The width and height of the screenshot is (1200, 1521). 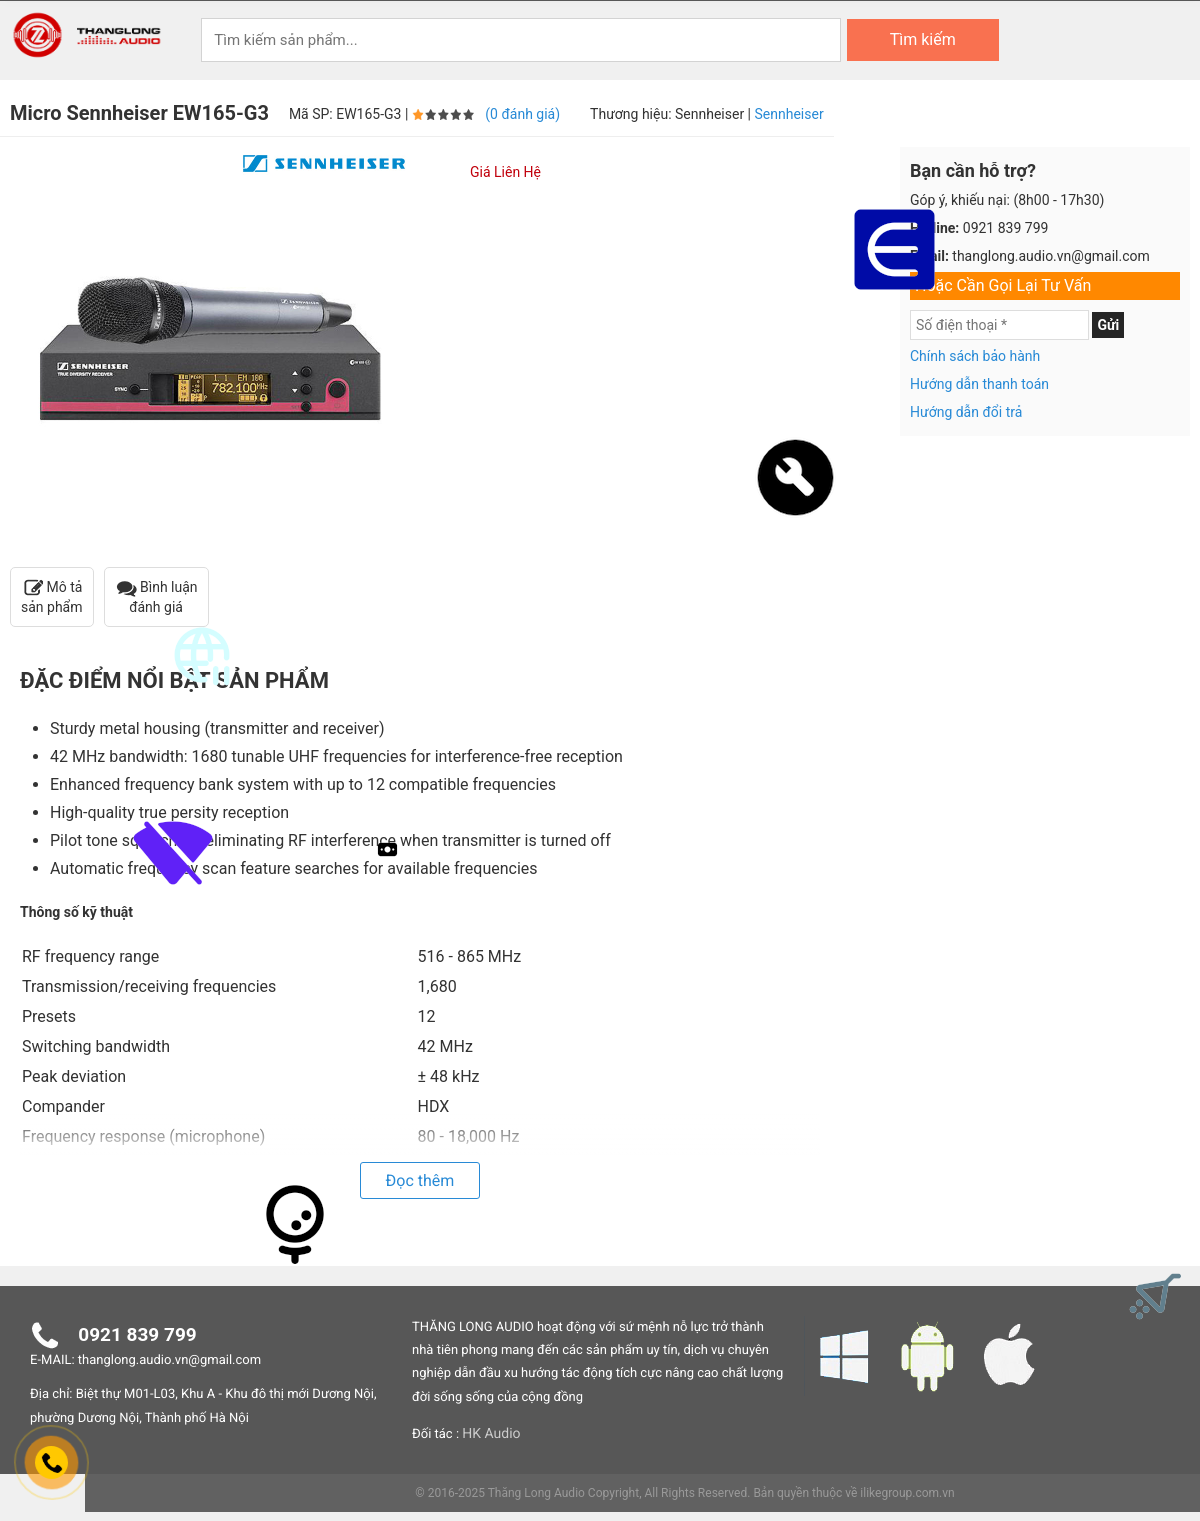 What do you see at coordinates (202, 655) in the screenshot?
I see `pause global sync or updates` at bounding box center [202, 655].